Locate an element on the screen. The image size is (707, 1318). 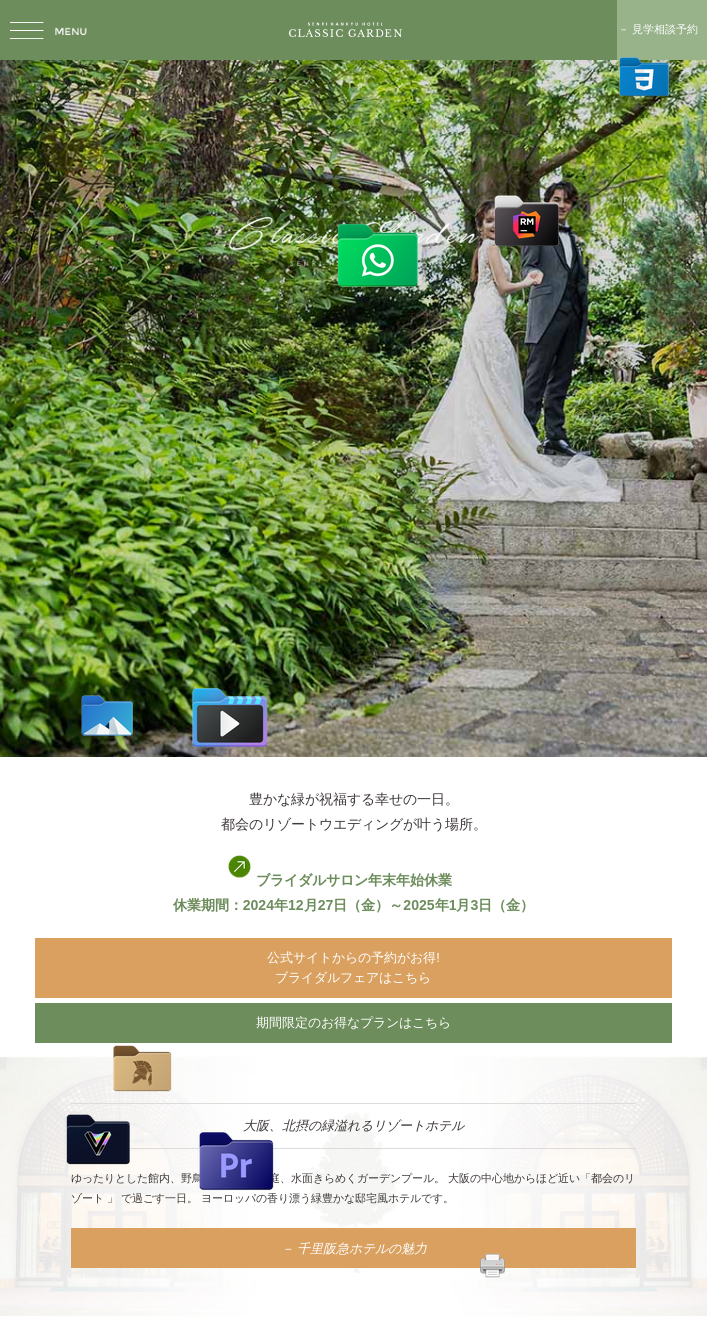
open rubymine project folder is located at coordinates (526, 222).